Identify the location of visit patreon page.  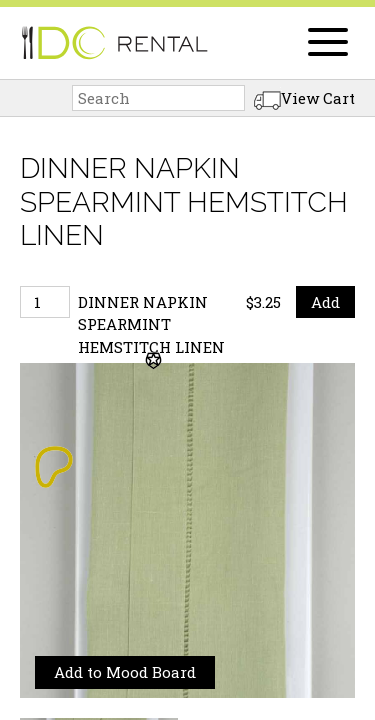
(54, 467).